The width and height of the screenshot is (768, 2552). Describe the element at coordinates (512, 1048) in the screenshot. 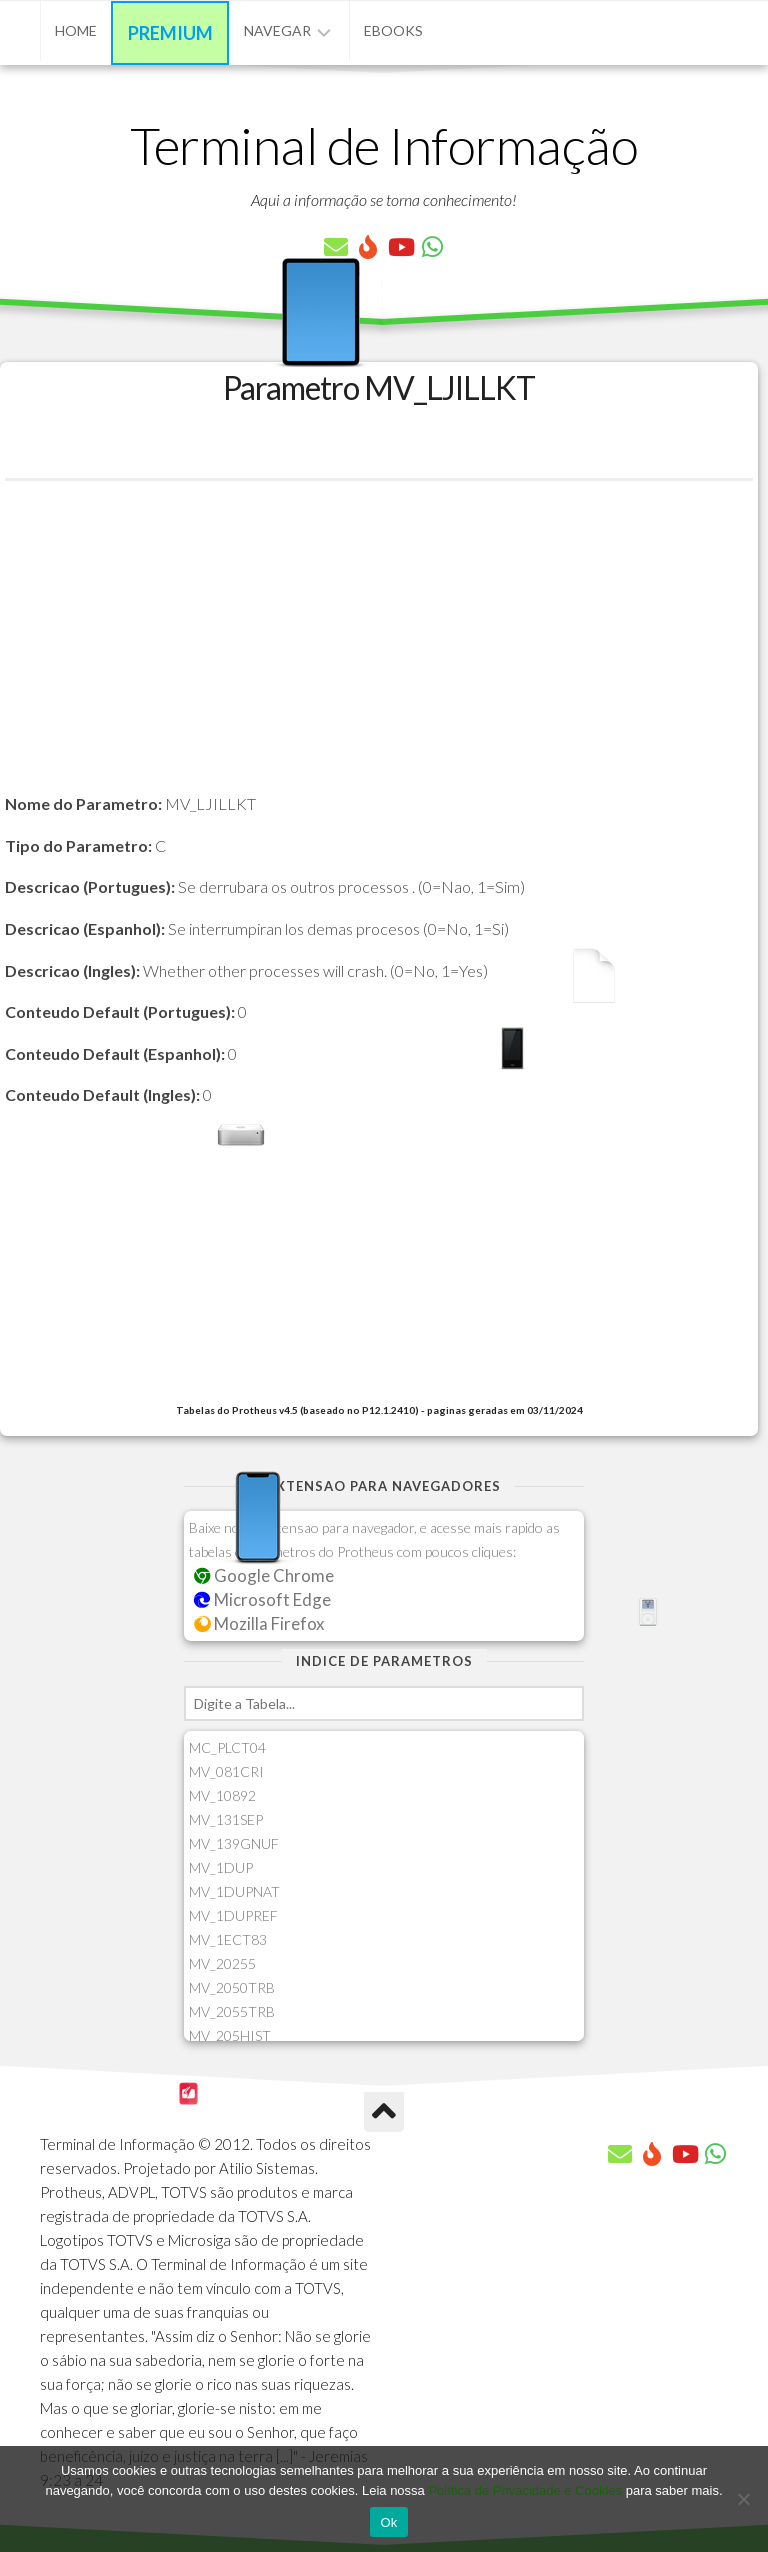

I see `iPod nano device in space gray` at that location.